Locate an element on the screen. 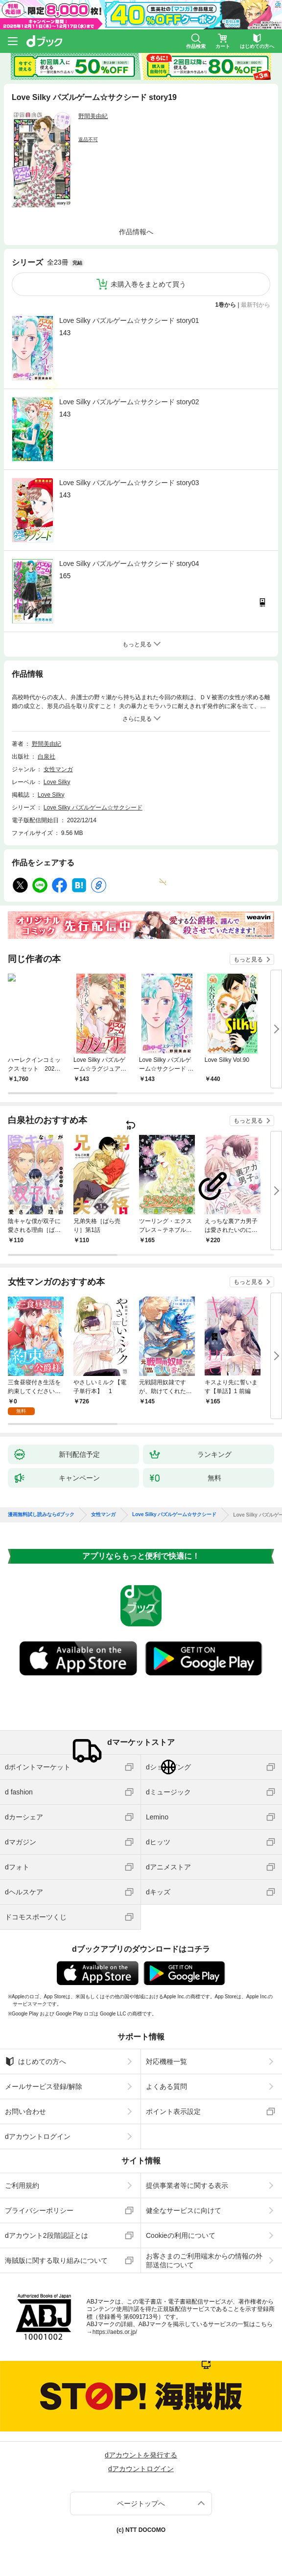  disable spacebar or space key input is located at coordinates (163, 882).